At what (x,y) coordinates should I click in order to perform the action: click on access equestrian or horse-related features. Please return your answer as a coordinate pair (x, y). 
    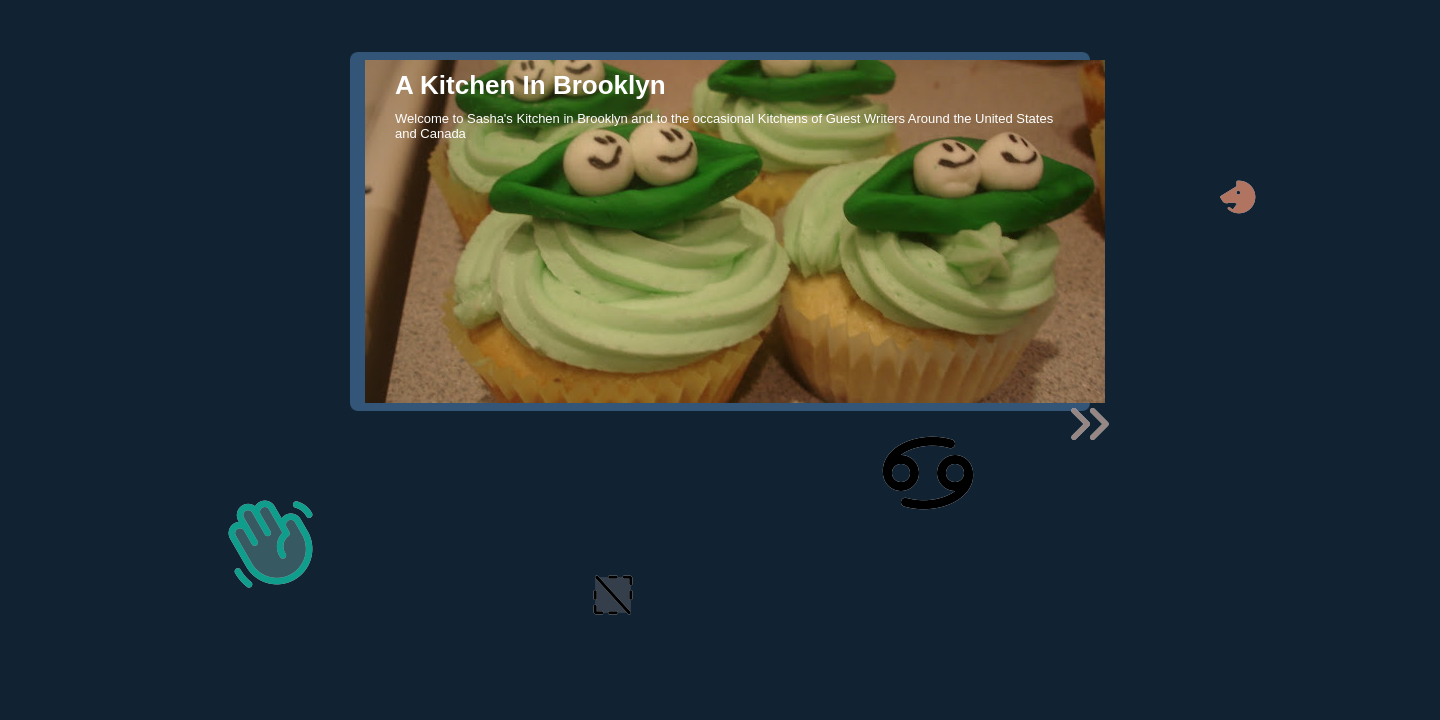
    Looking at the image, I should click on (1239, 197).